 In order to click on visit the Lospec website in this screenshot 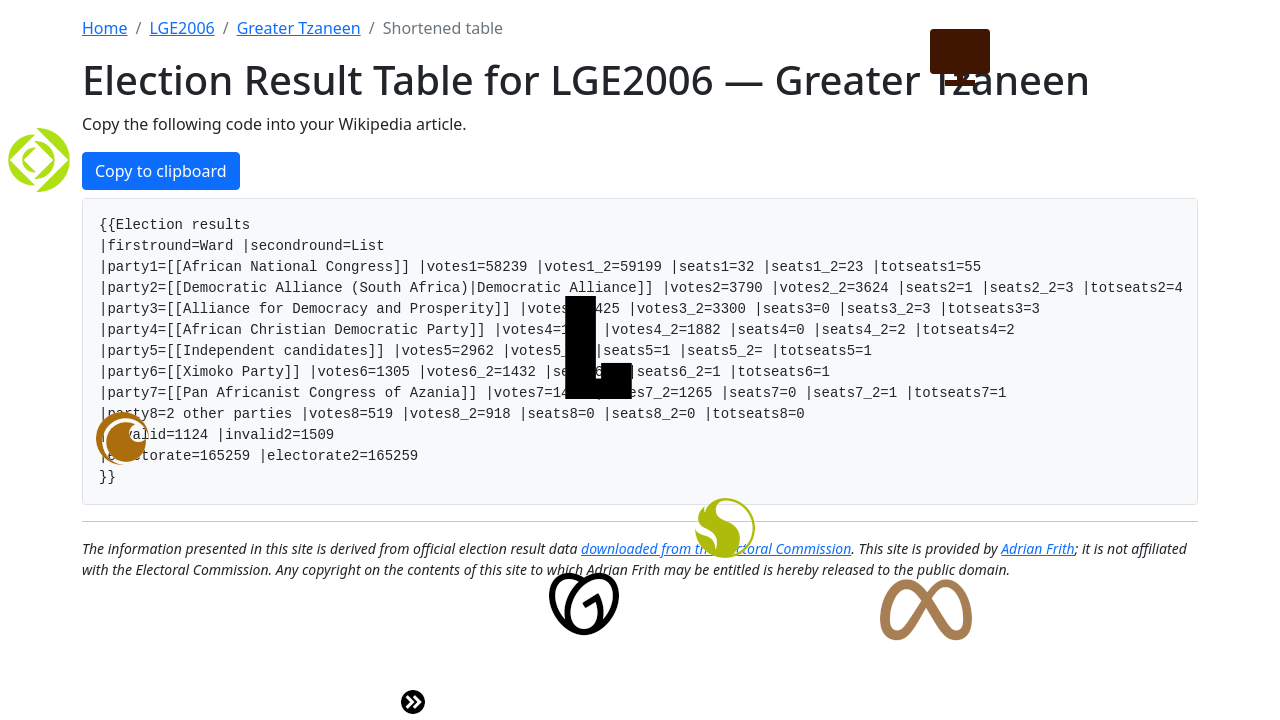, I will do `click(598, 347)`.